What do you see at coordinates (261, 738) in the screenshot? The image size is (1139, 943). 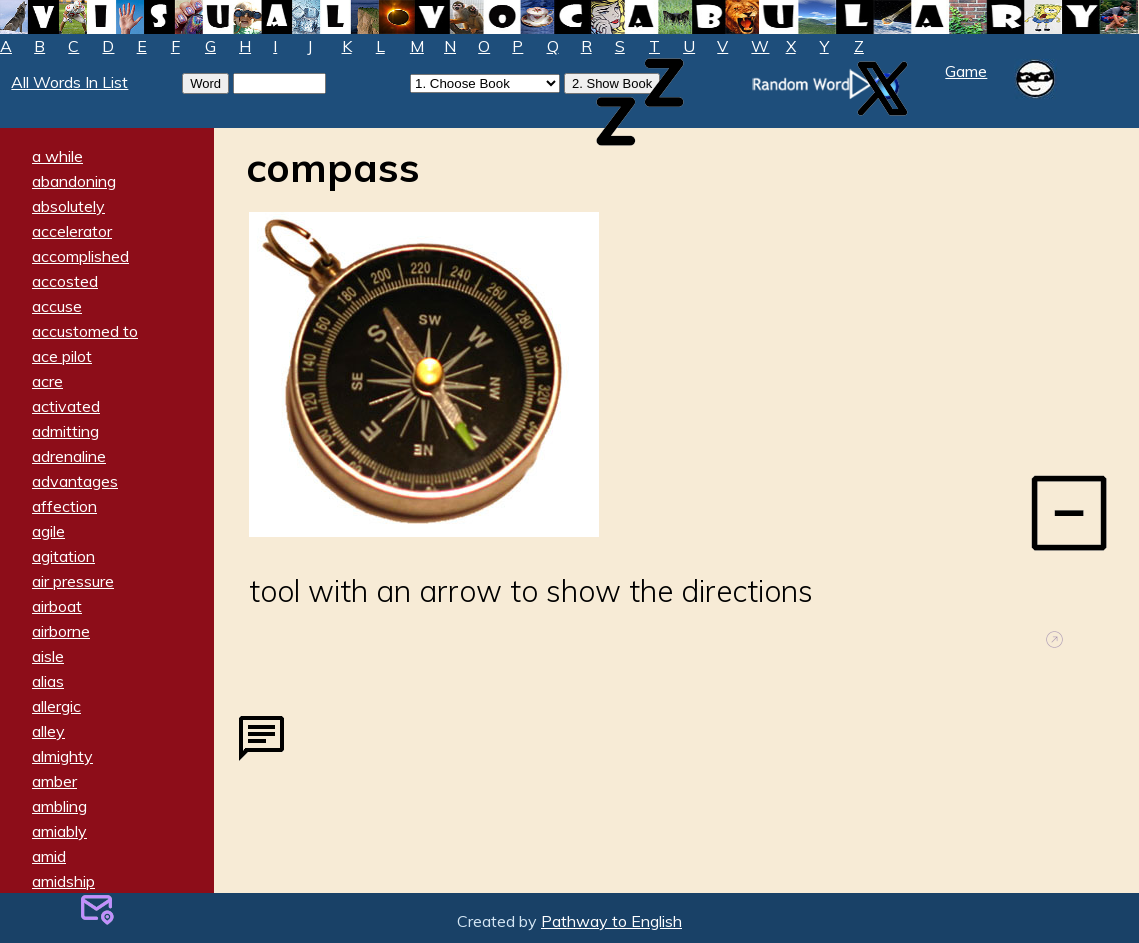 I see `open chat or messaging` at bounding box center [261, 738].